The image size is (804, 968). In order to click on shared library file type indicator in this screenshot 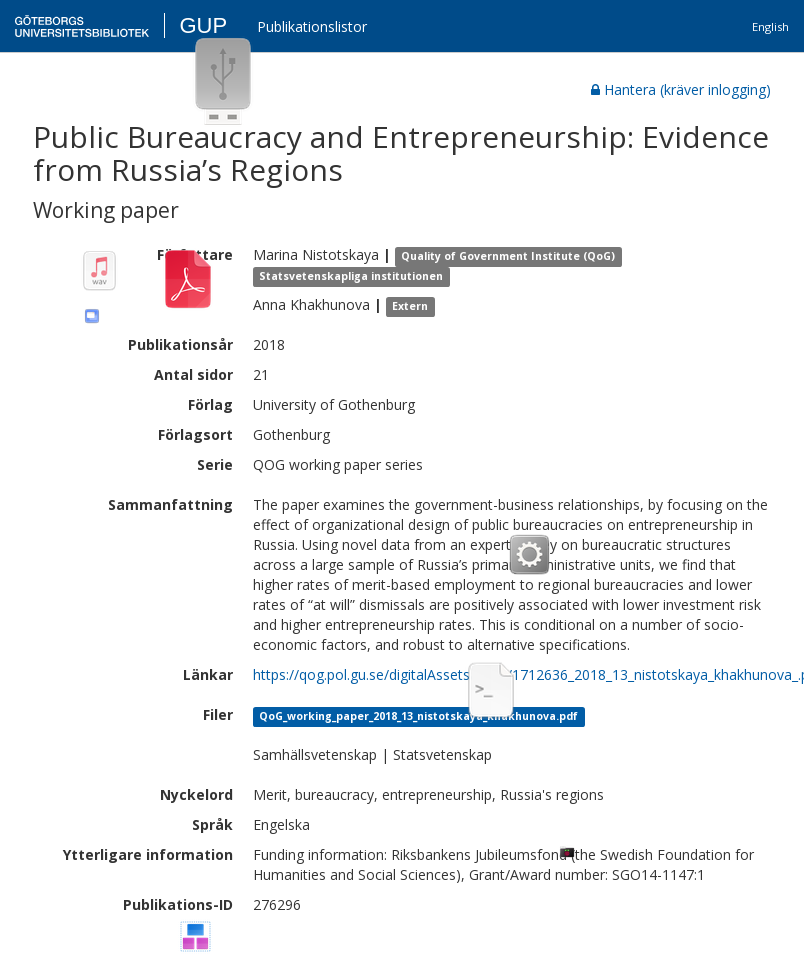, I will do `click(529, 554)`.